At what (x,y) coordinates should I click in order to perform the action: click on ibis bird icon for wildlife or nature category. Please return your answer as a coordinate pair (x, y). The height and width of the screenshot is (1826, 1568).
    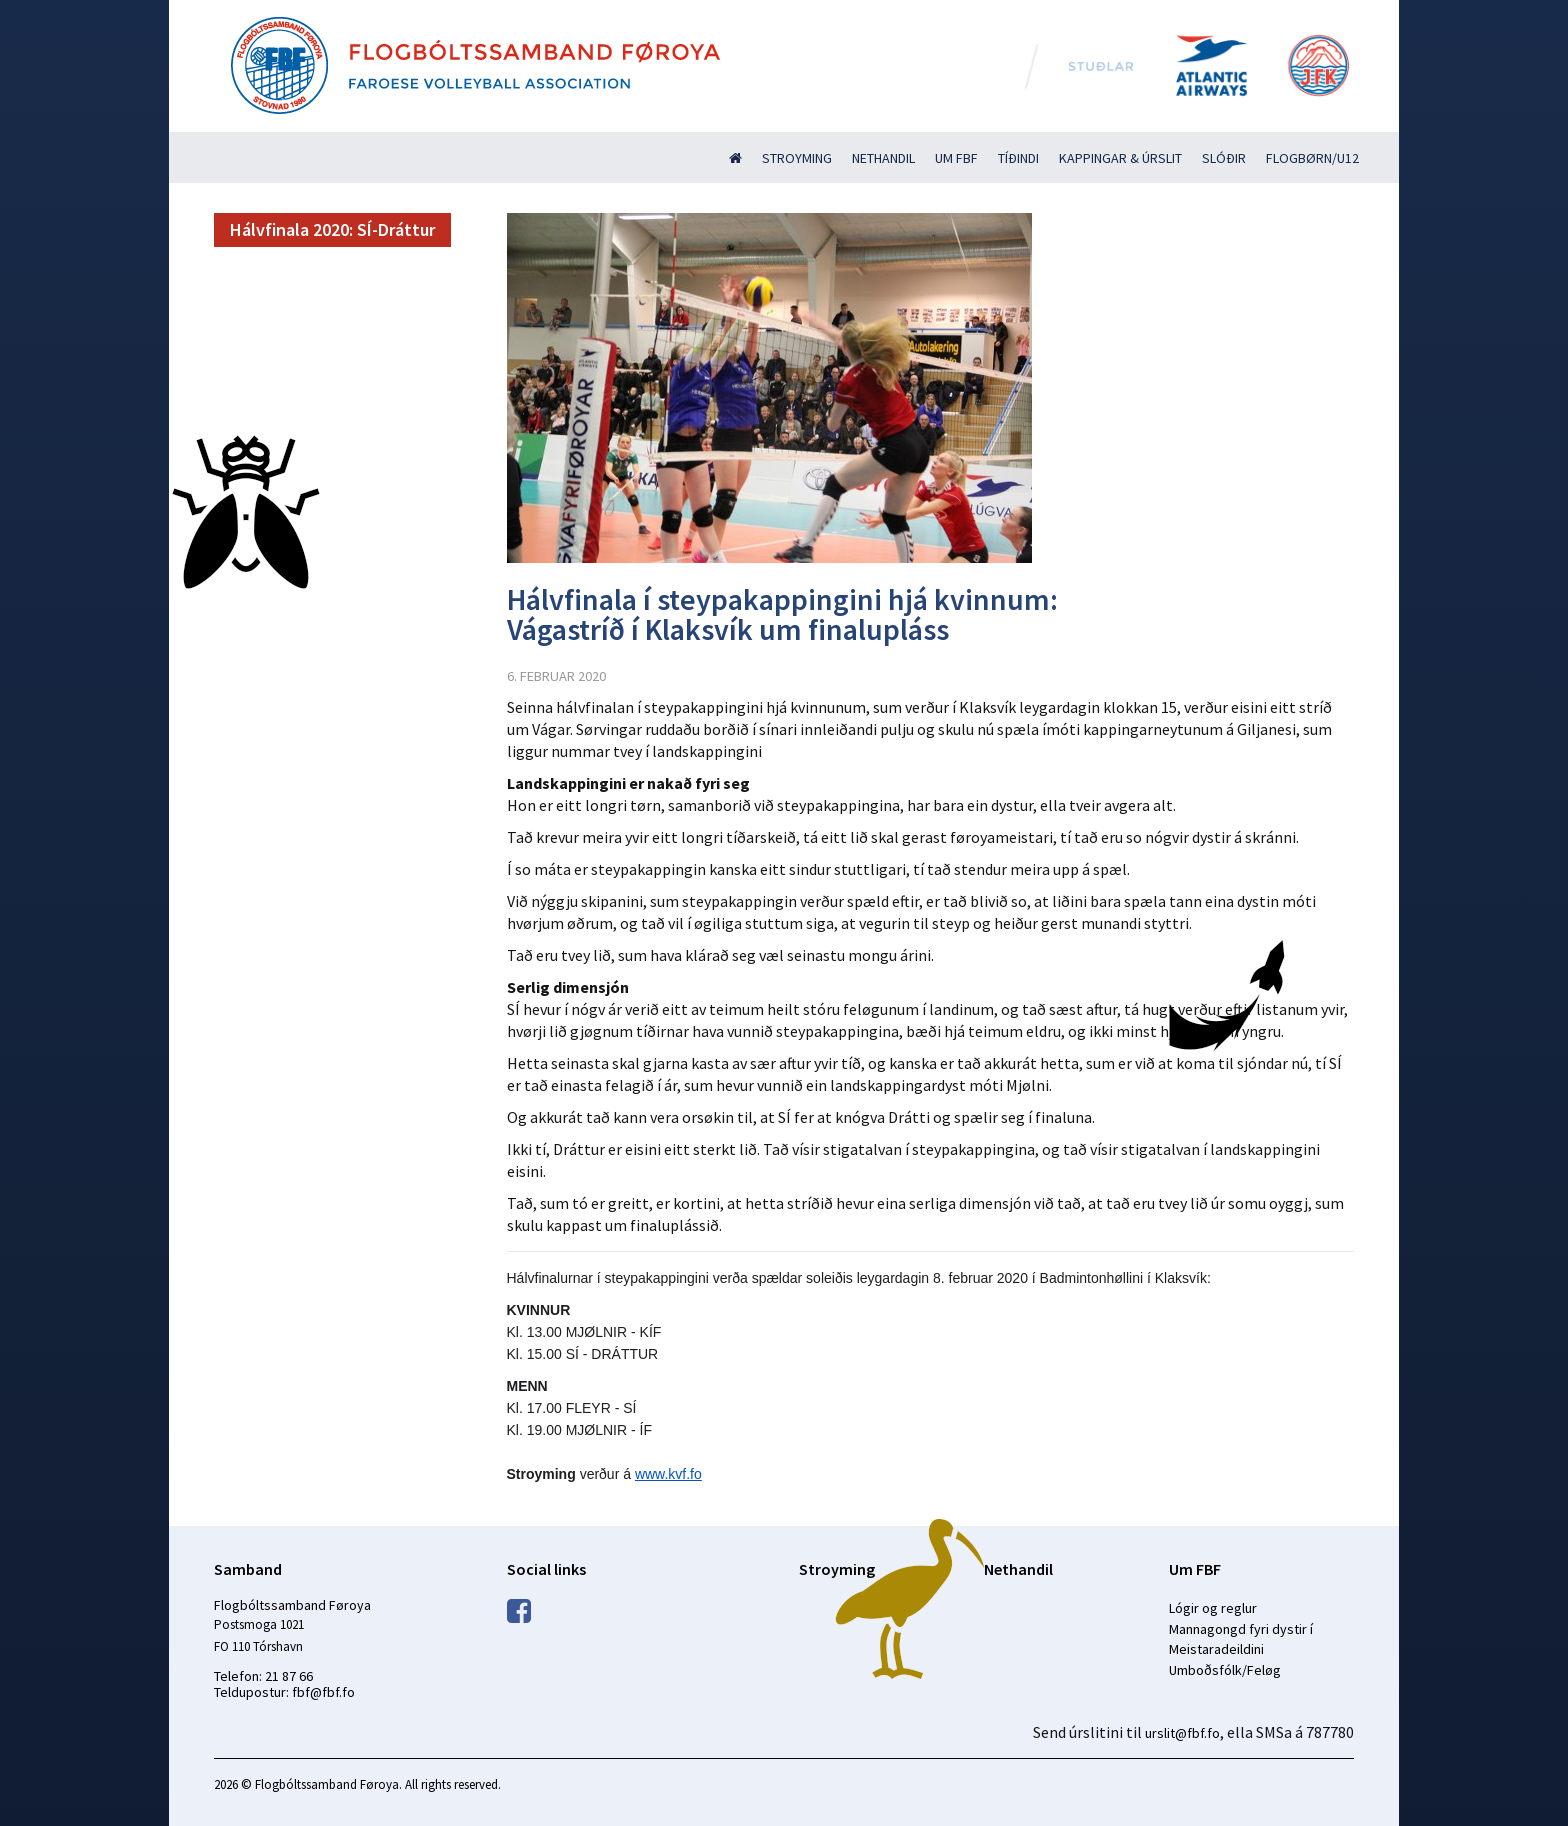
    Looking at the image, I should click on (910, 1599).